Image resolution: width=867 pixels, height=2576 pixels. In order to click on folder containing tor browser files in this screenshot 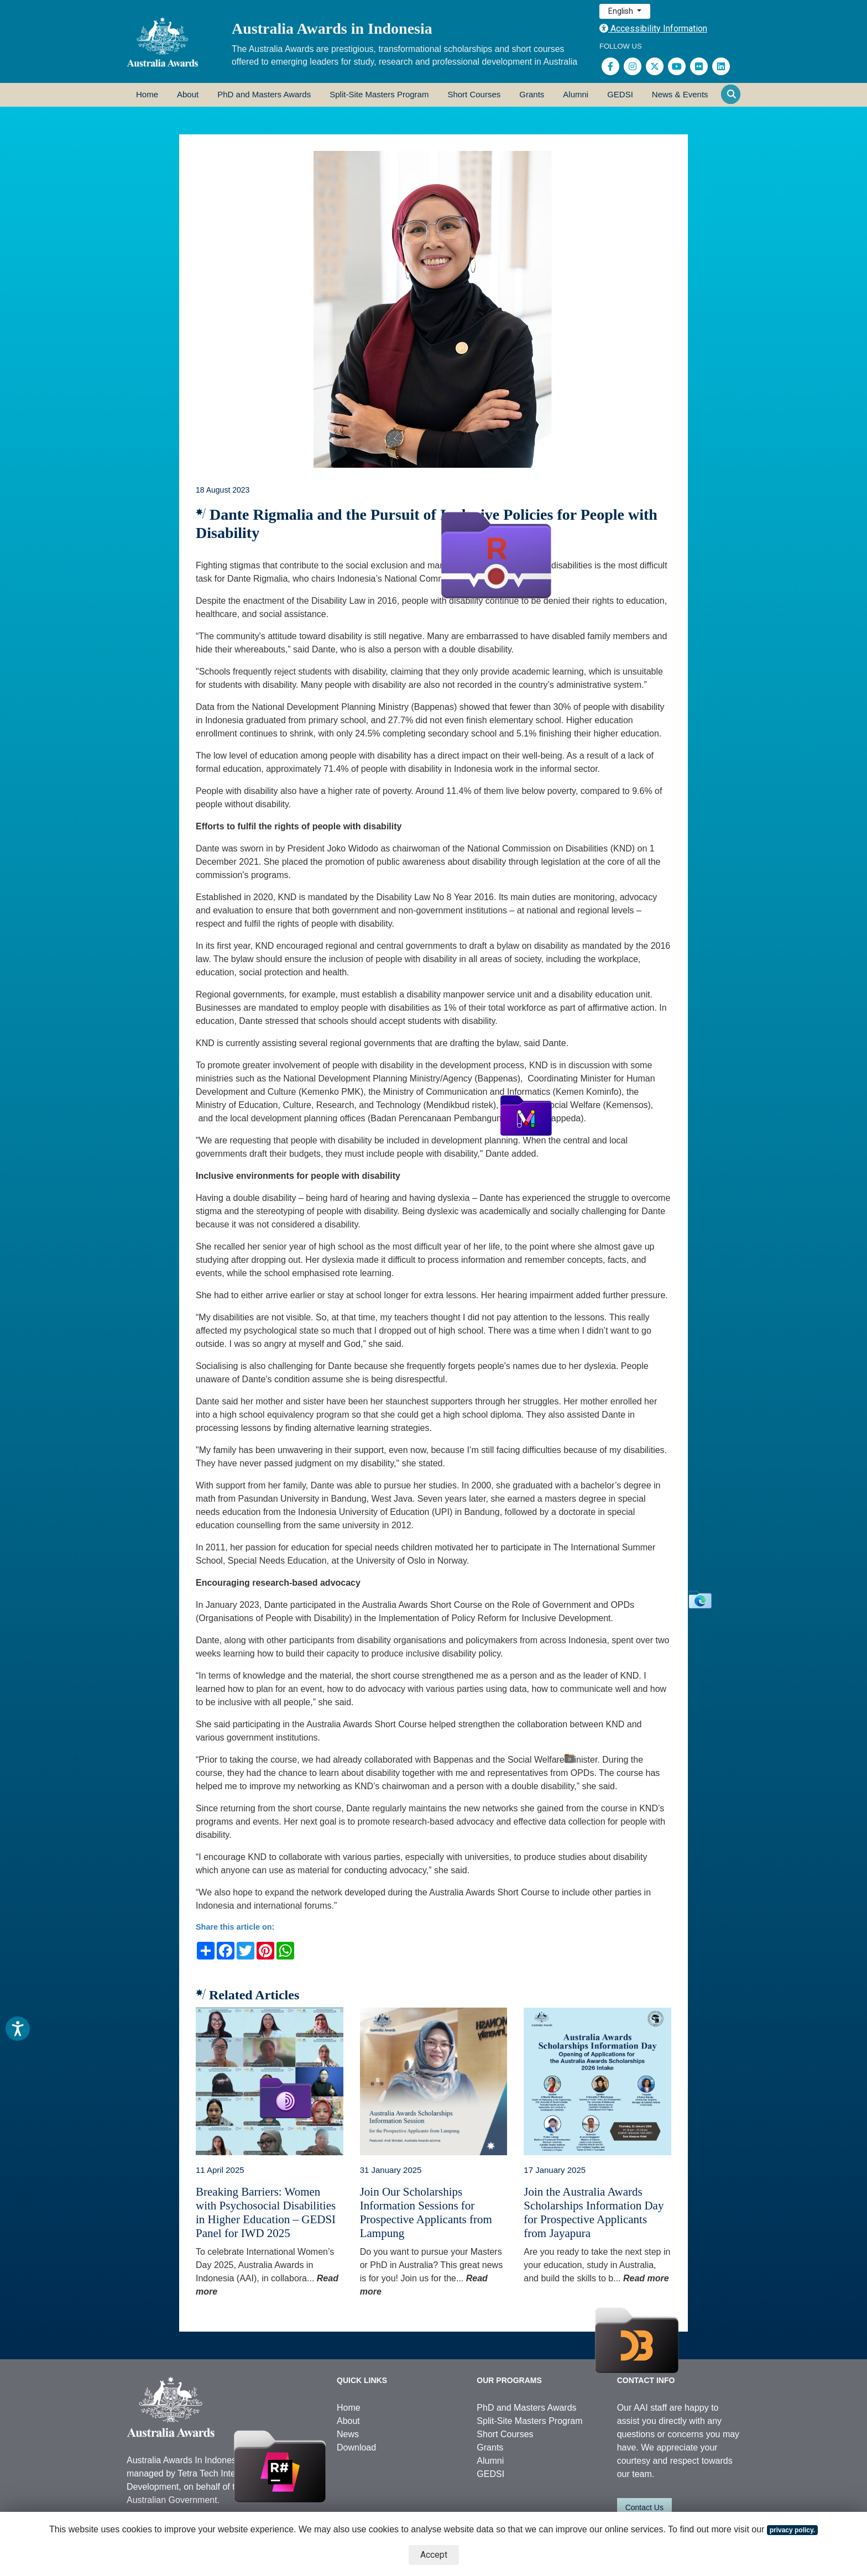, I will do `click(285, 2099)`.